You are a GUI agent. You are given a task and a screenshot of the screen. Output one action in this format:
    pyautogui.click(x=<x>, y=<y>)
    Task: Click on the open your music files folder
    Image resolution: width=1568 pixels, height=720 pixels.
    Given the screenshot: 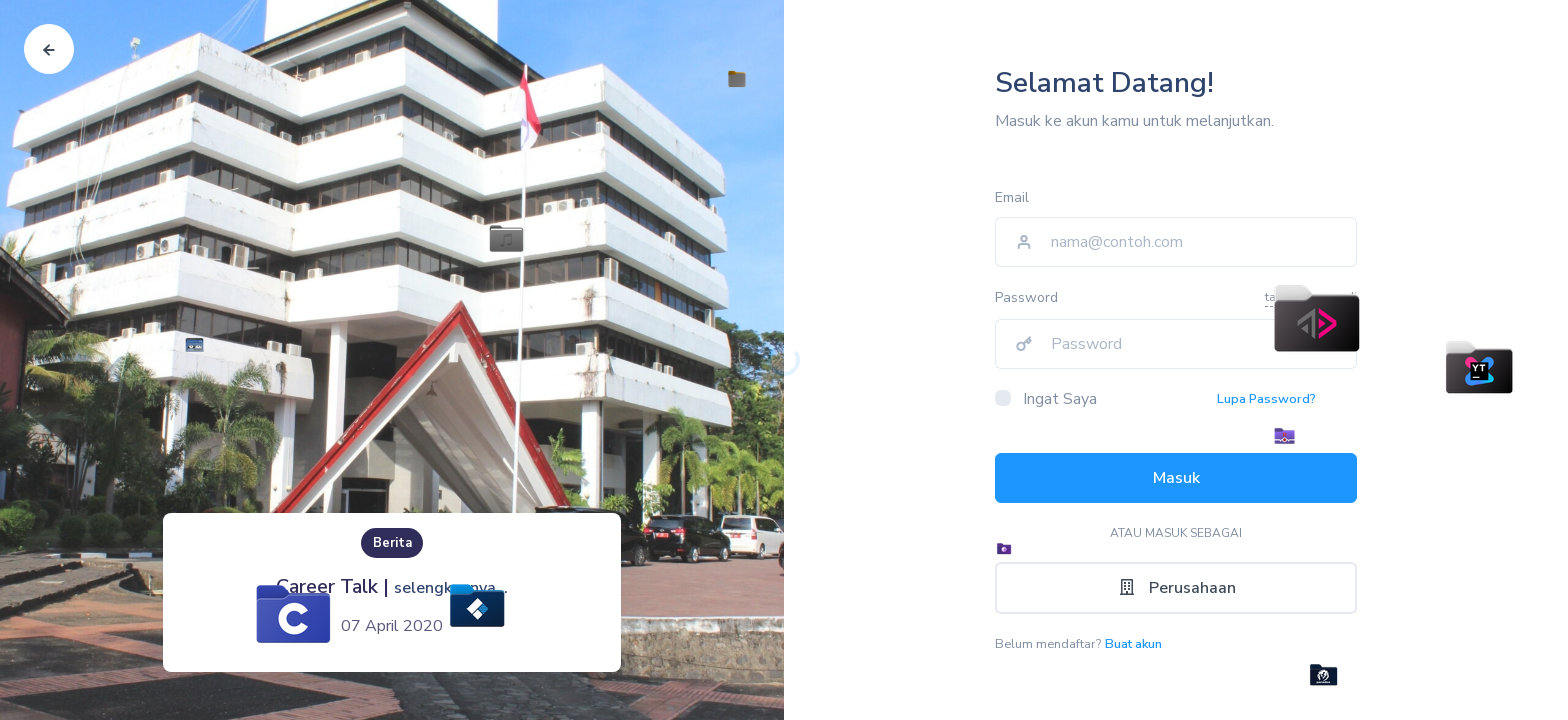 What is the action you would take?
    pyautogui.click(x=506, y=238)
    